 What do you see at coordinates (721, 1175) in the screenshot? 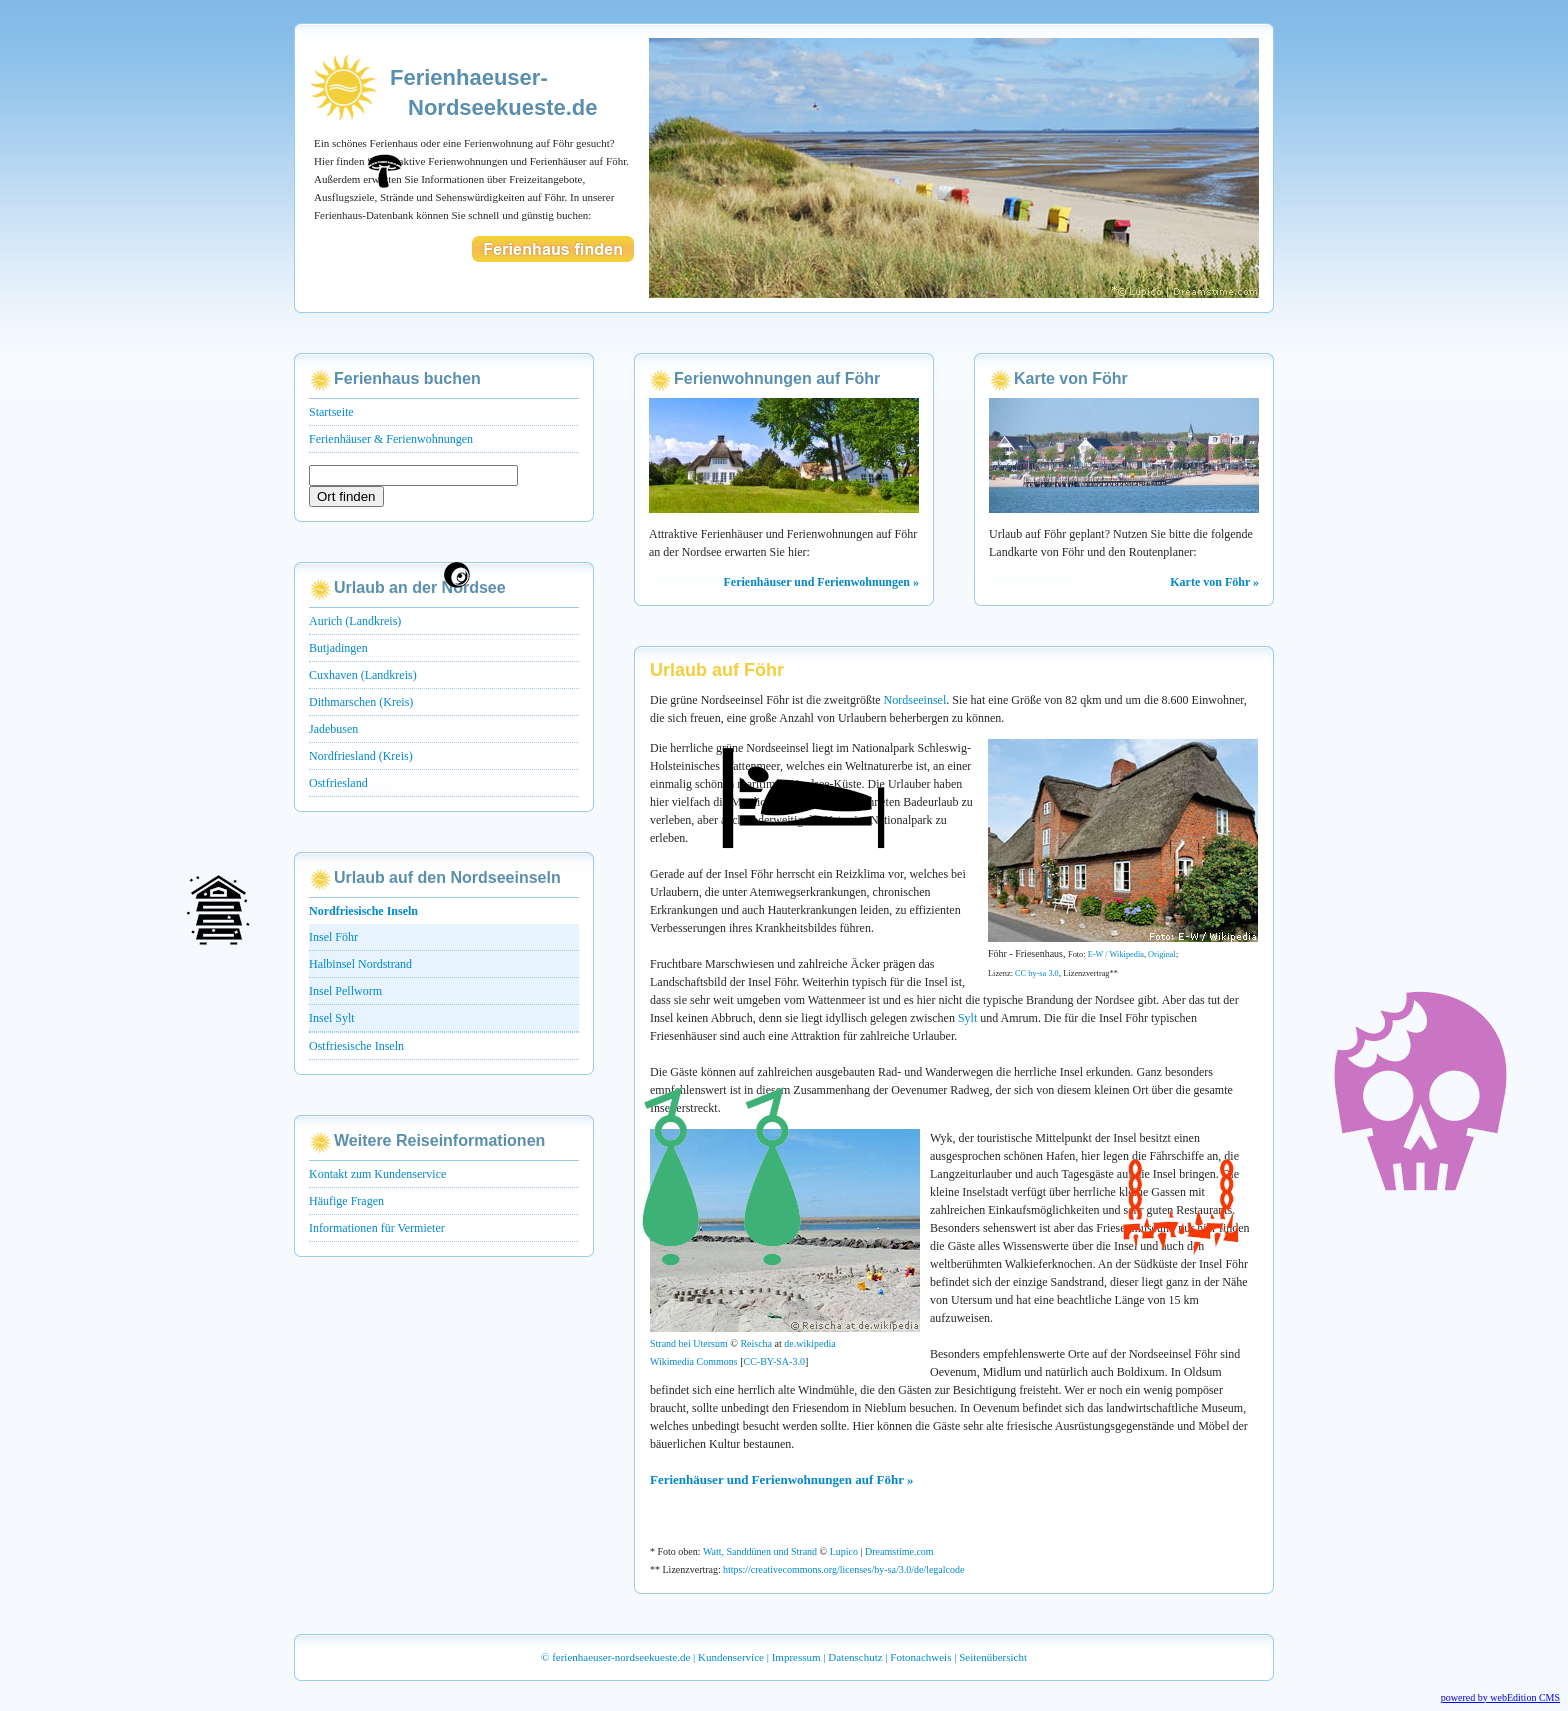
I see `browse or select earring accessories` at bounding box center [721, 1175].